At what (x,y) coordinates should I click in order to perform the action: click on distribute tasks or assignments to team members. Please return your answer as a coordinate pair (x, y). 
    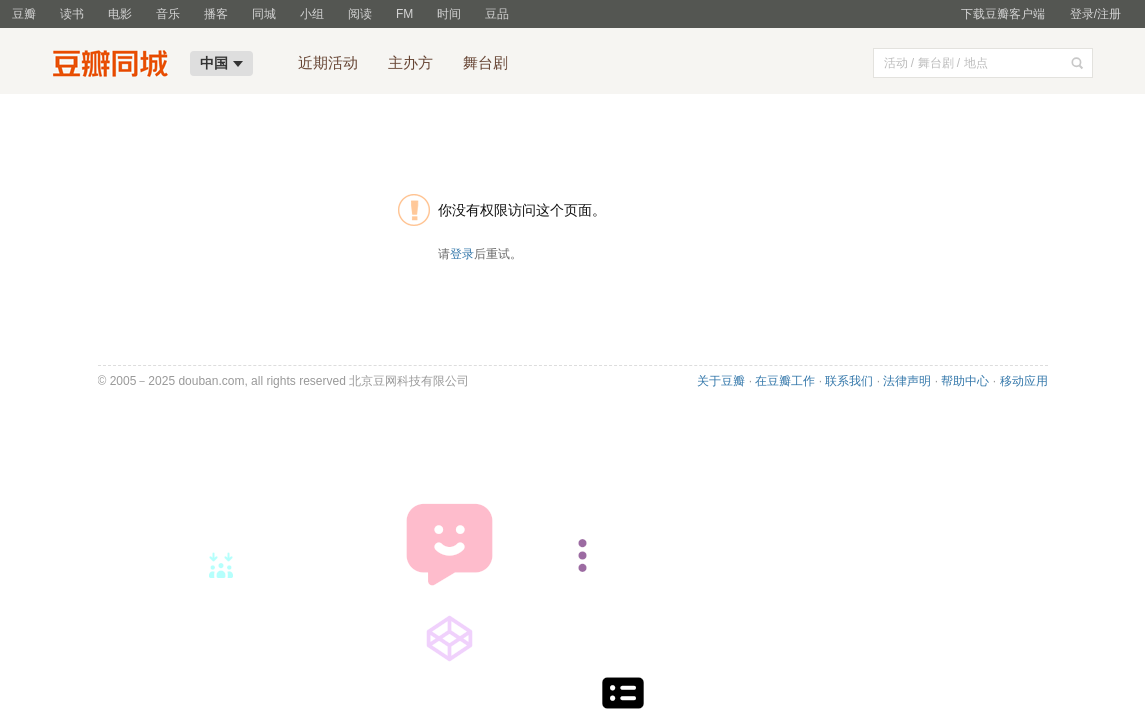
    Looking at the image, I should click on (221, 566).